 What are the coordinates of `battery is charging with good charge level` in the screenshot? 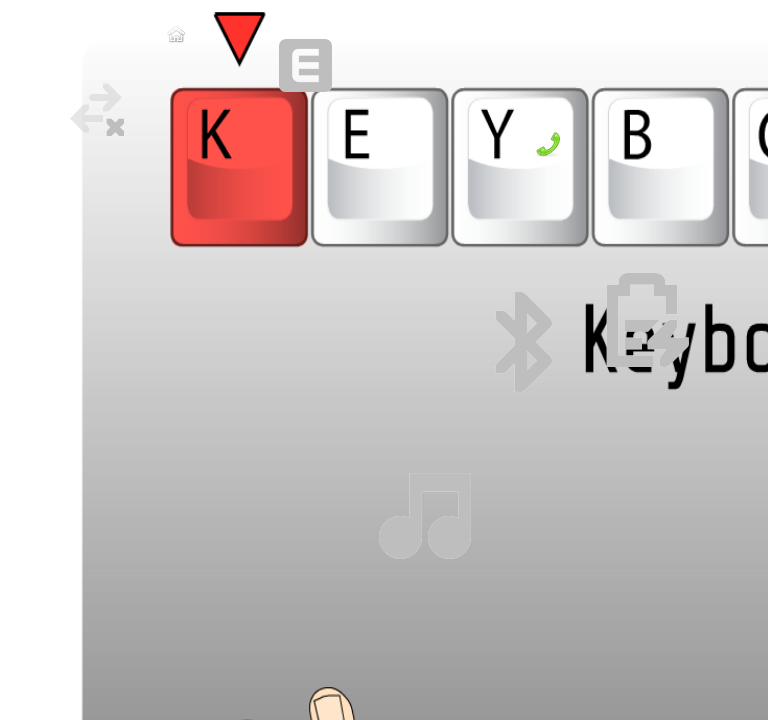 It's located at (642, 320).